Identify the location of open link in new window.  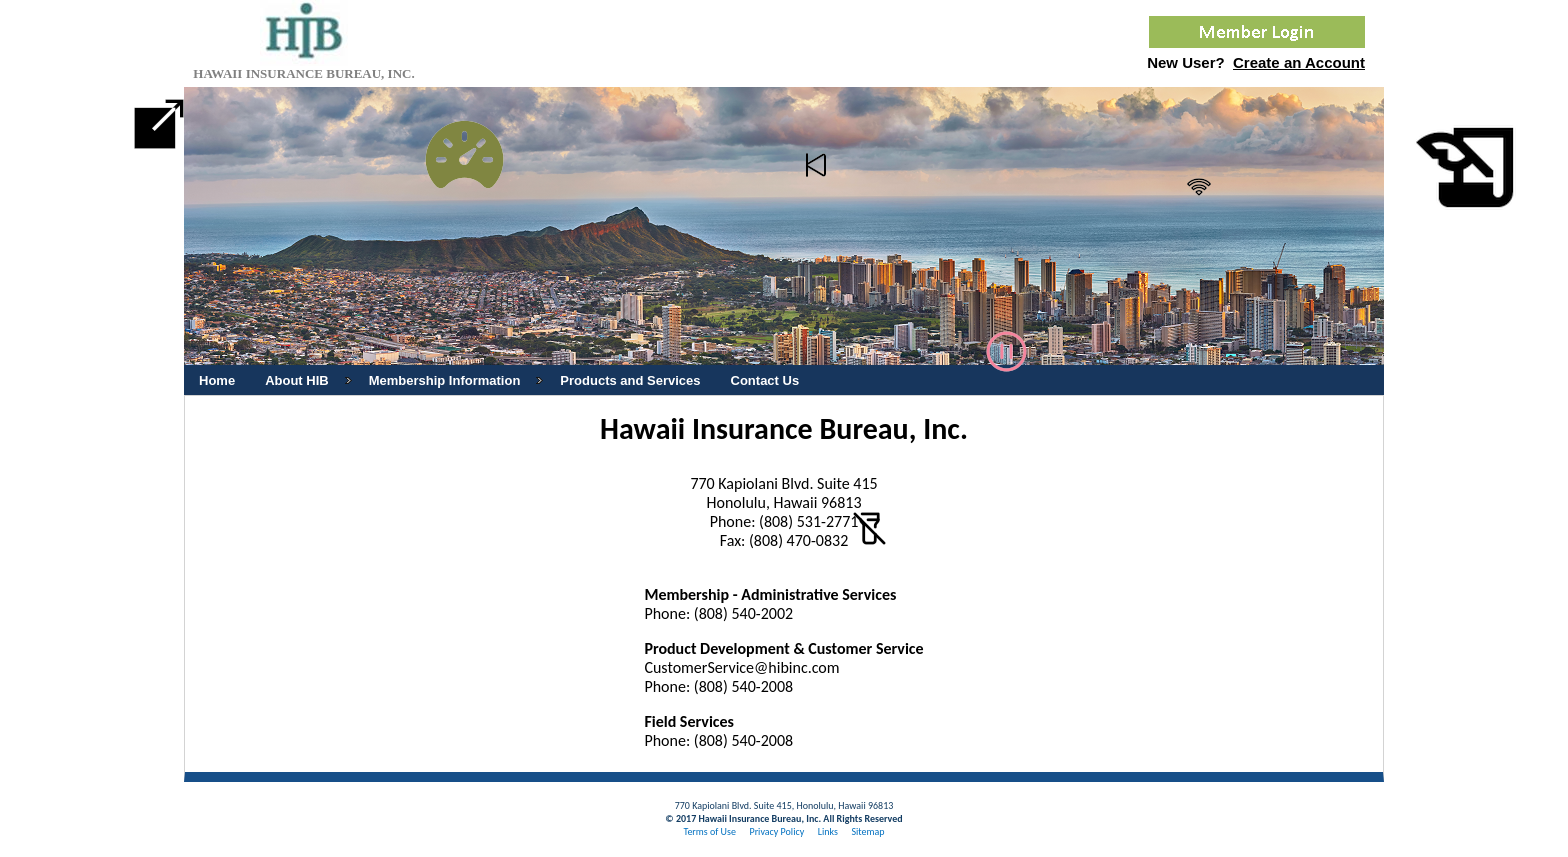
(159, 124).